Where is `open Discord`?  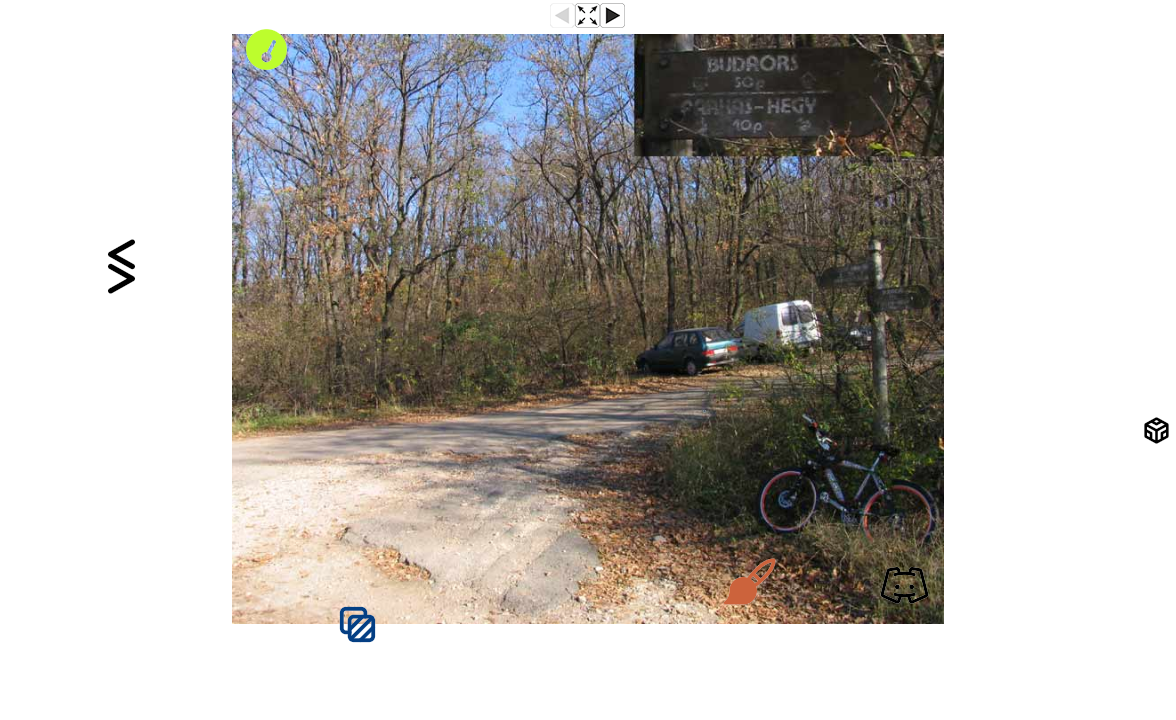 open Discord is located at coordinates (904, 584).